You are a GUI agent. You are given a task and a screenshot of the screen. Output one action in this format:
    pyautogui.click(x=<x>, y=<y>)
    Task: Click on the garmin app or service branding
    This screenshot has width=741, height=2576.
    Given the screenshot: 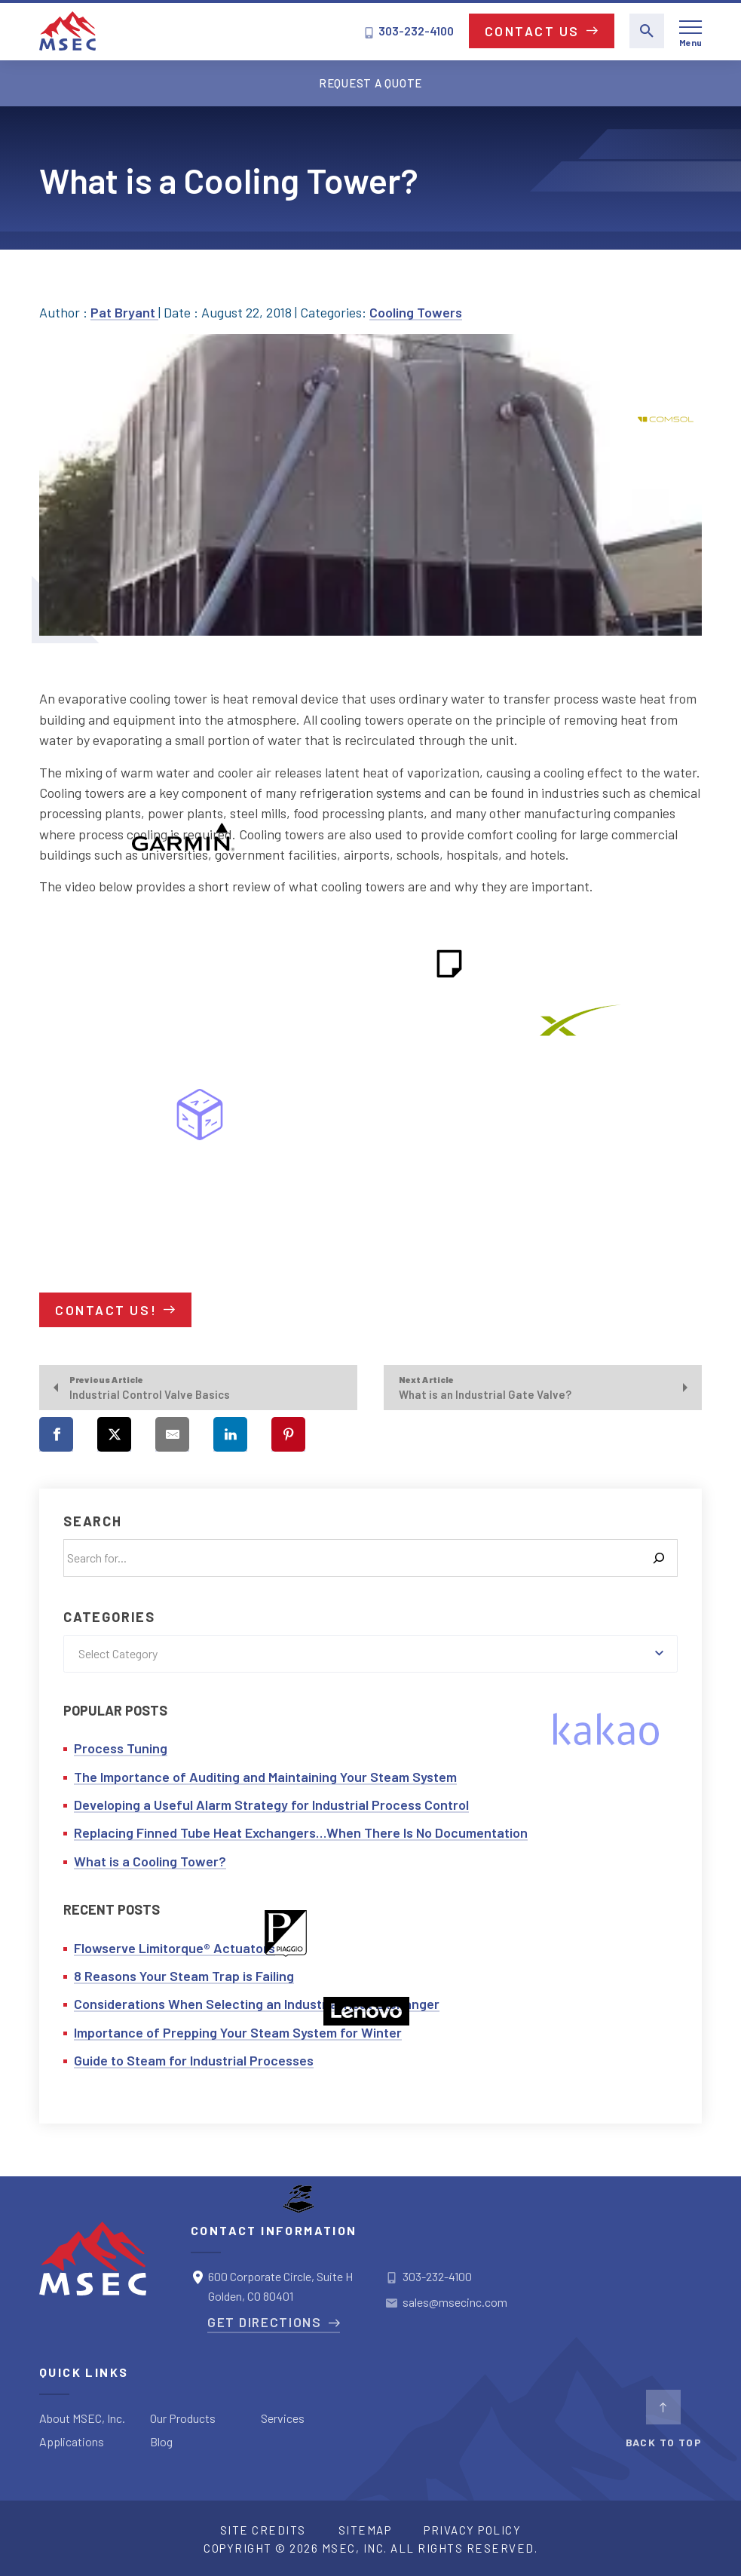 What is the action you would take?
    pyautogui.click(x=183, y=837)
    